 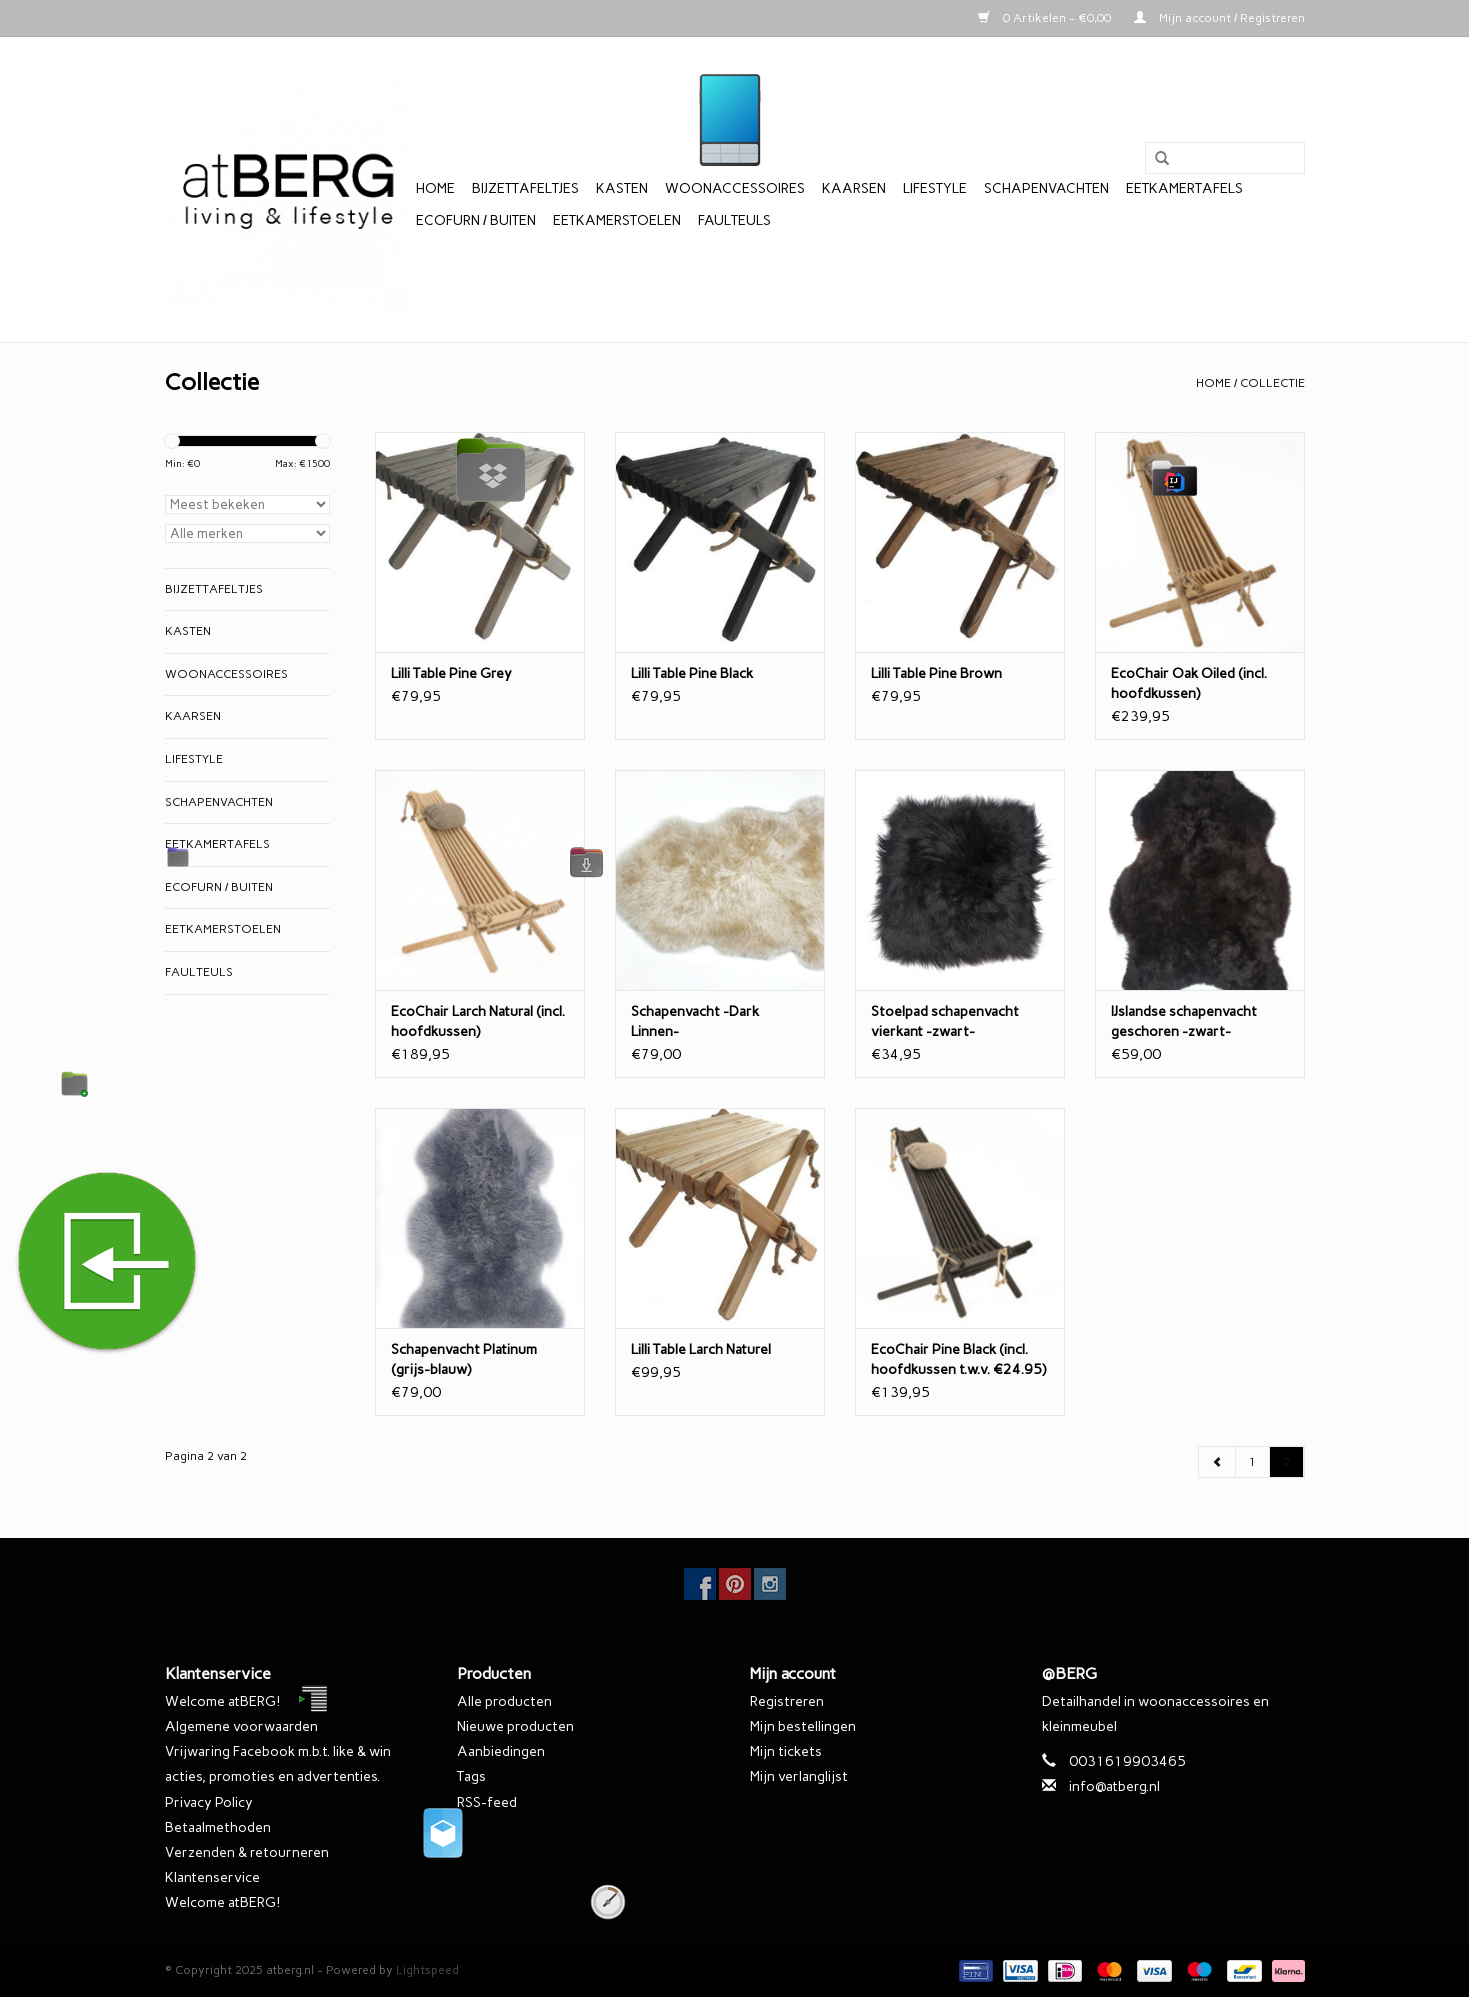 What do you see at coordinates (178, 857) in the screenshot?
I see `open a folder or directory` at bounding box center [178, 857].